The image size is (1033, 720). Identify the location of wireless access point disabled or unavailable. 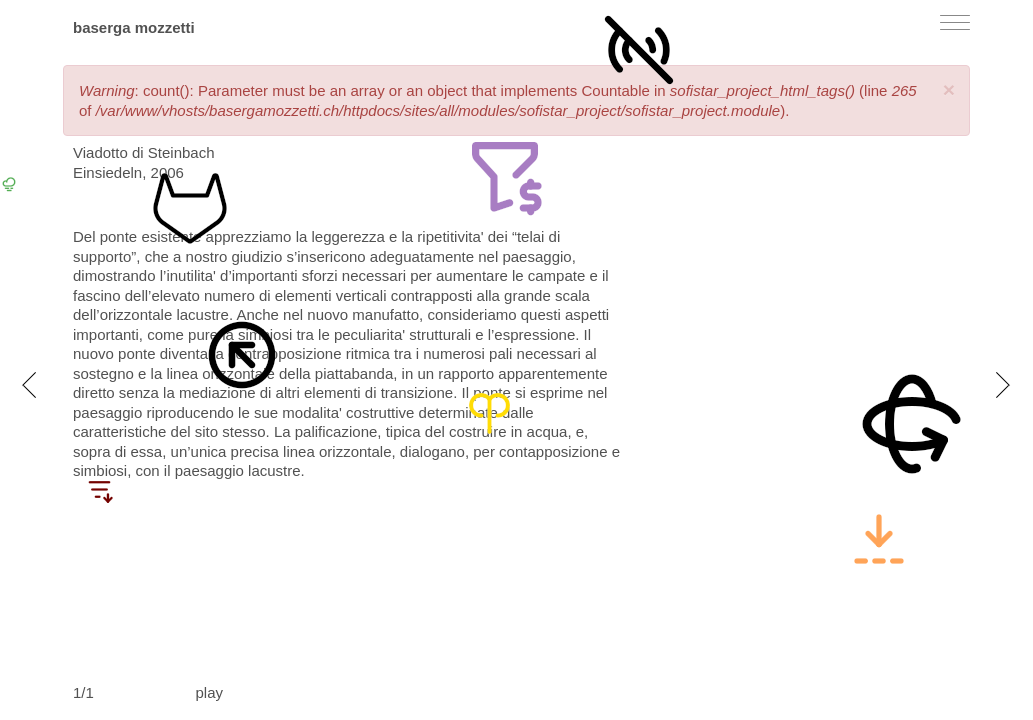
(639, 50).